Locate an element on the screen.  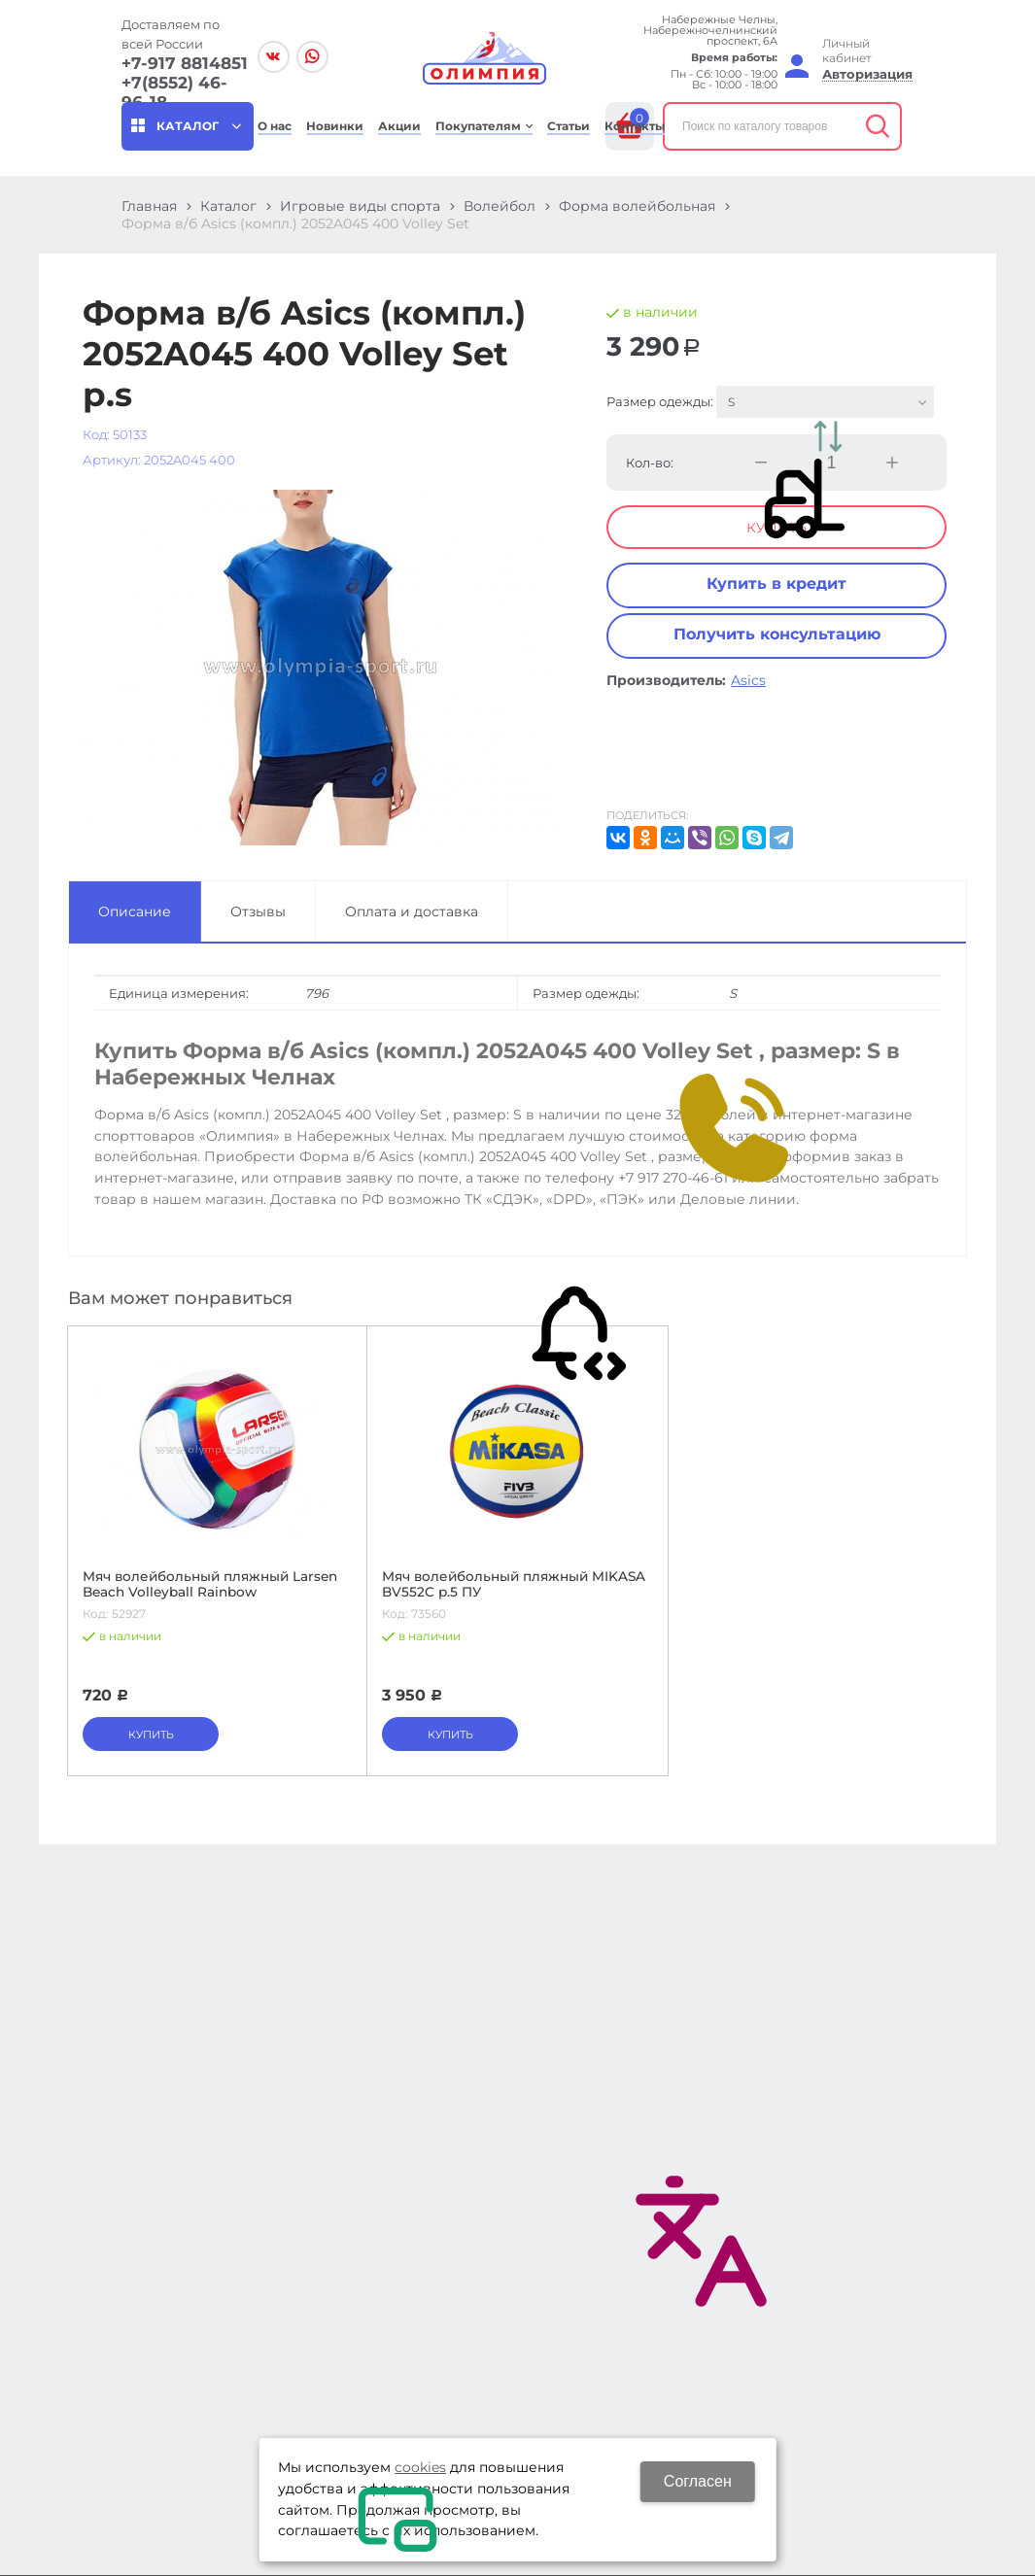
enable picture-in-picture mode is located at coordinates (397, 2520).